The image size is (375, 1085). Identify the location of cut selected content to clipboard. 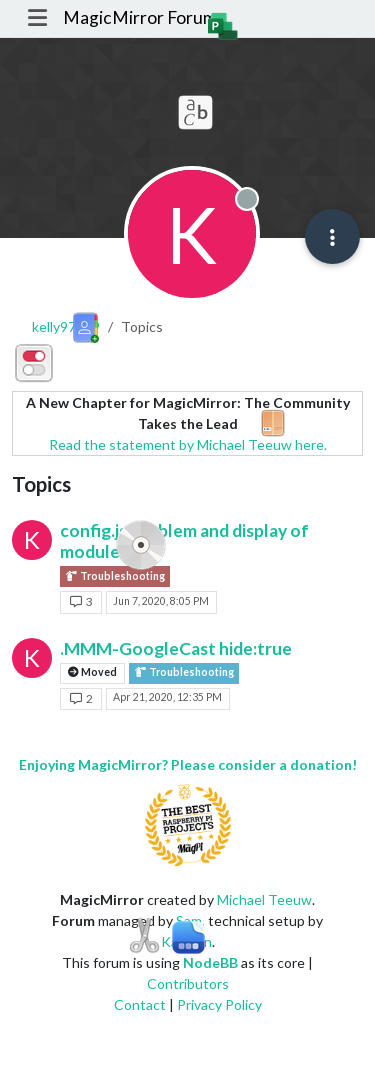
(144, 935).